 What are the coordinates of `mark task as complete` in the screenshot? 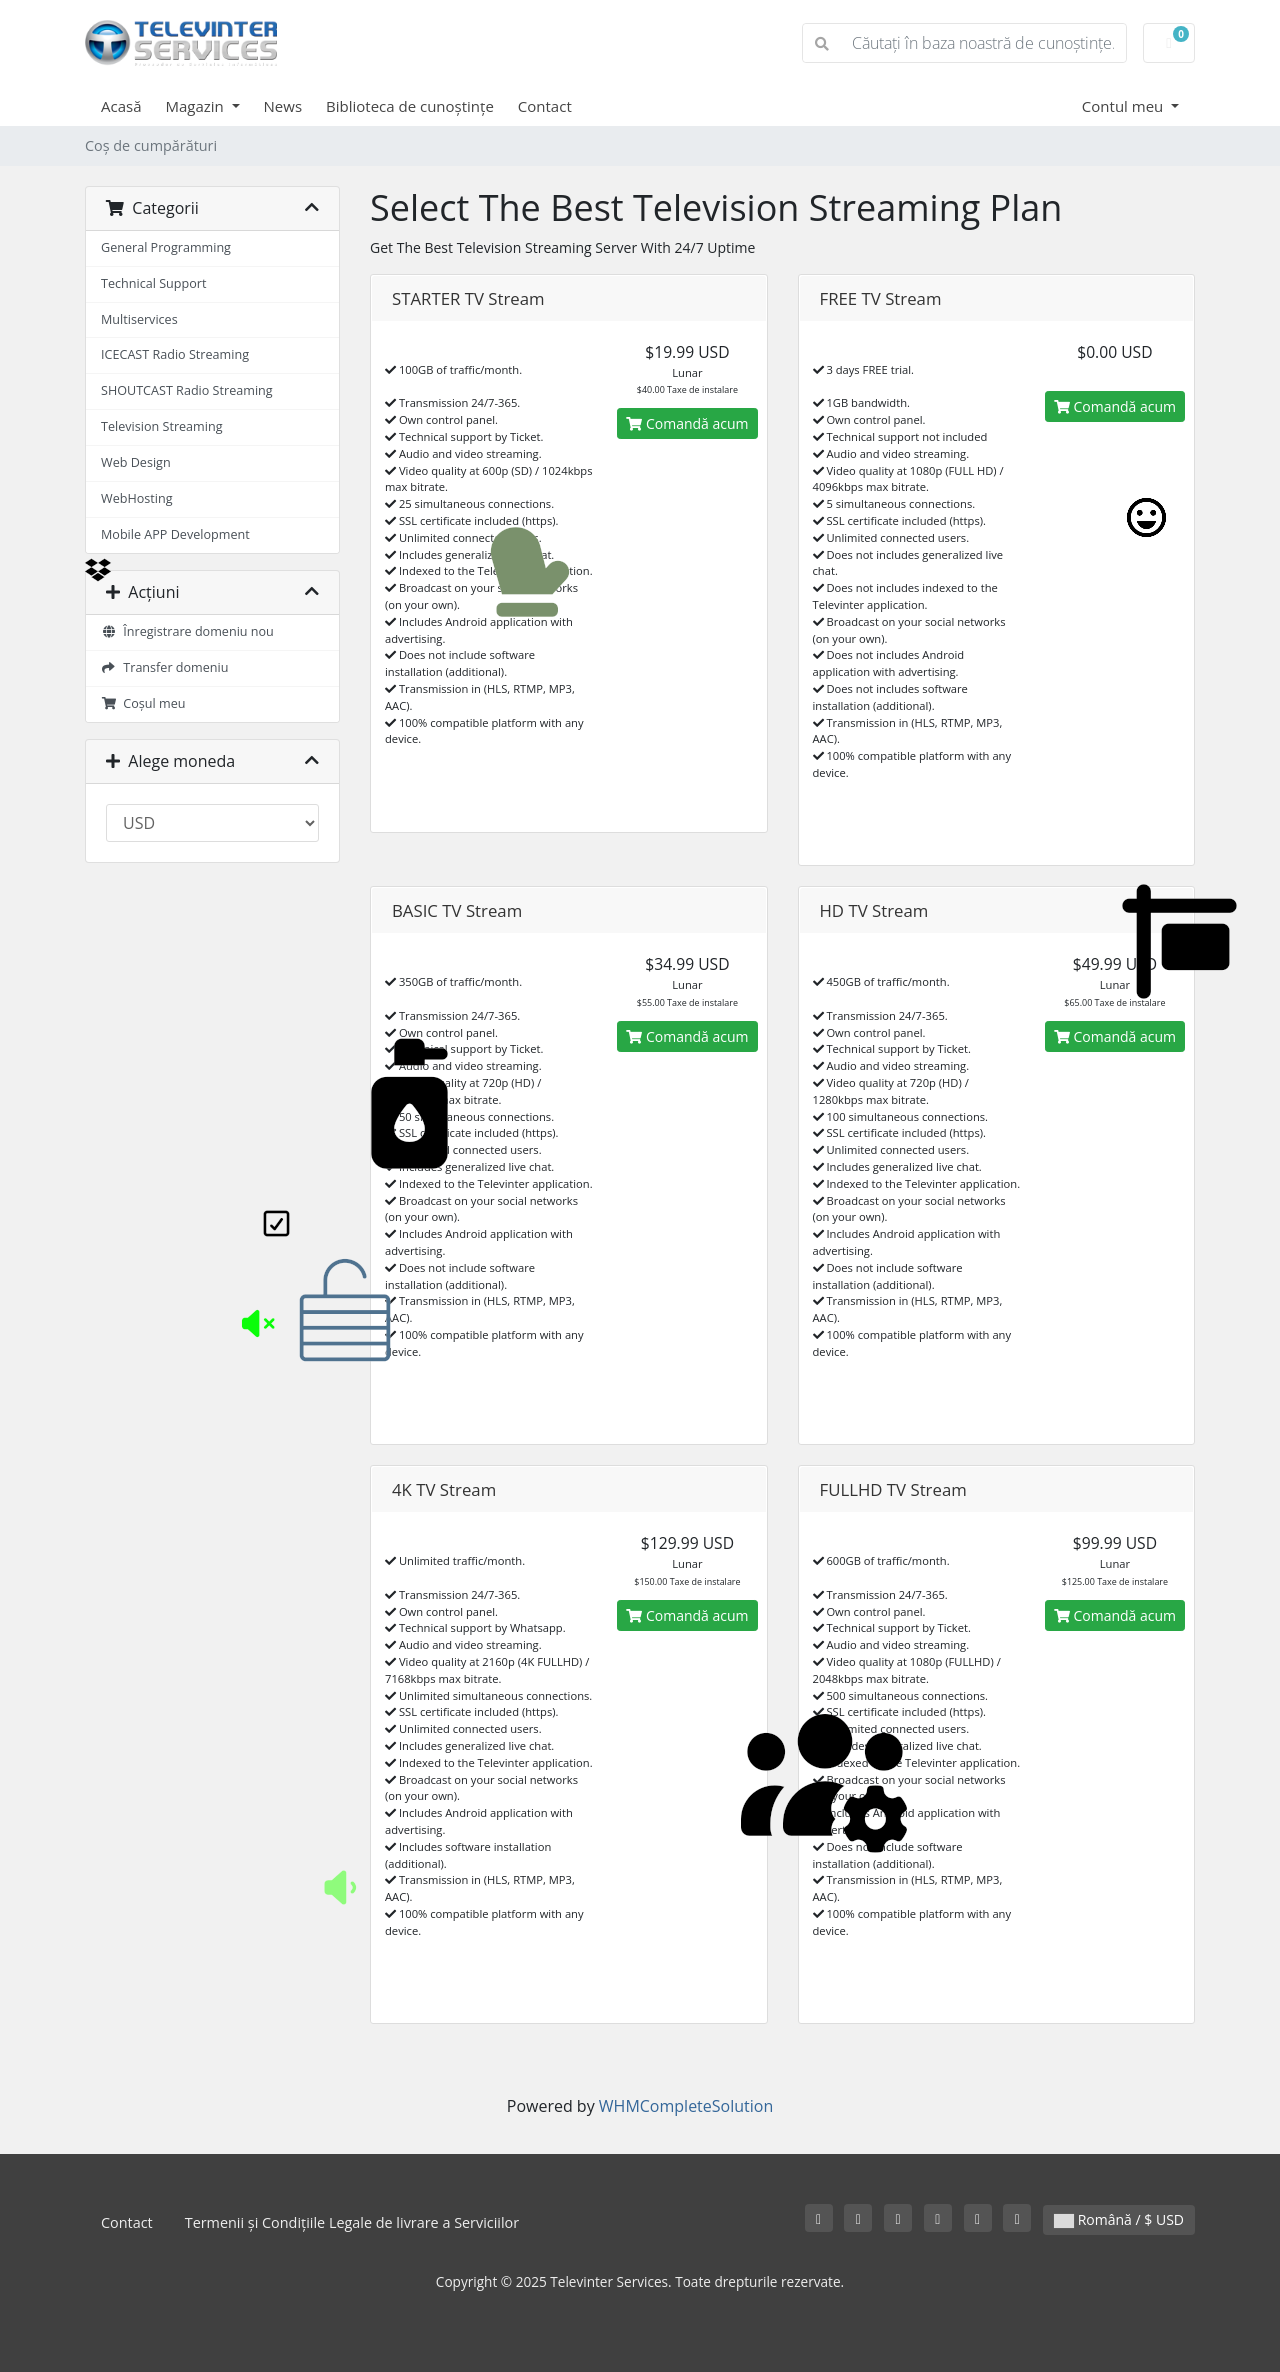 It's located at (276, 1223).